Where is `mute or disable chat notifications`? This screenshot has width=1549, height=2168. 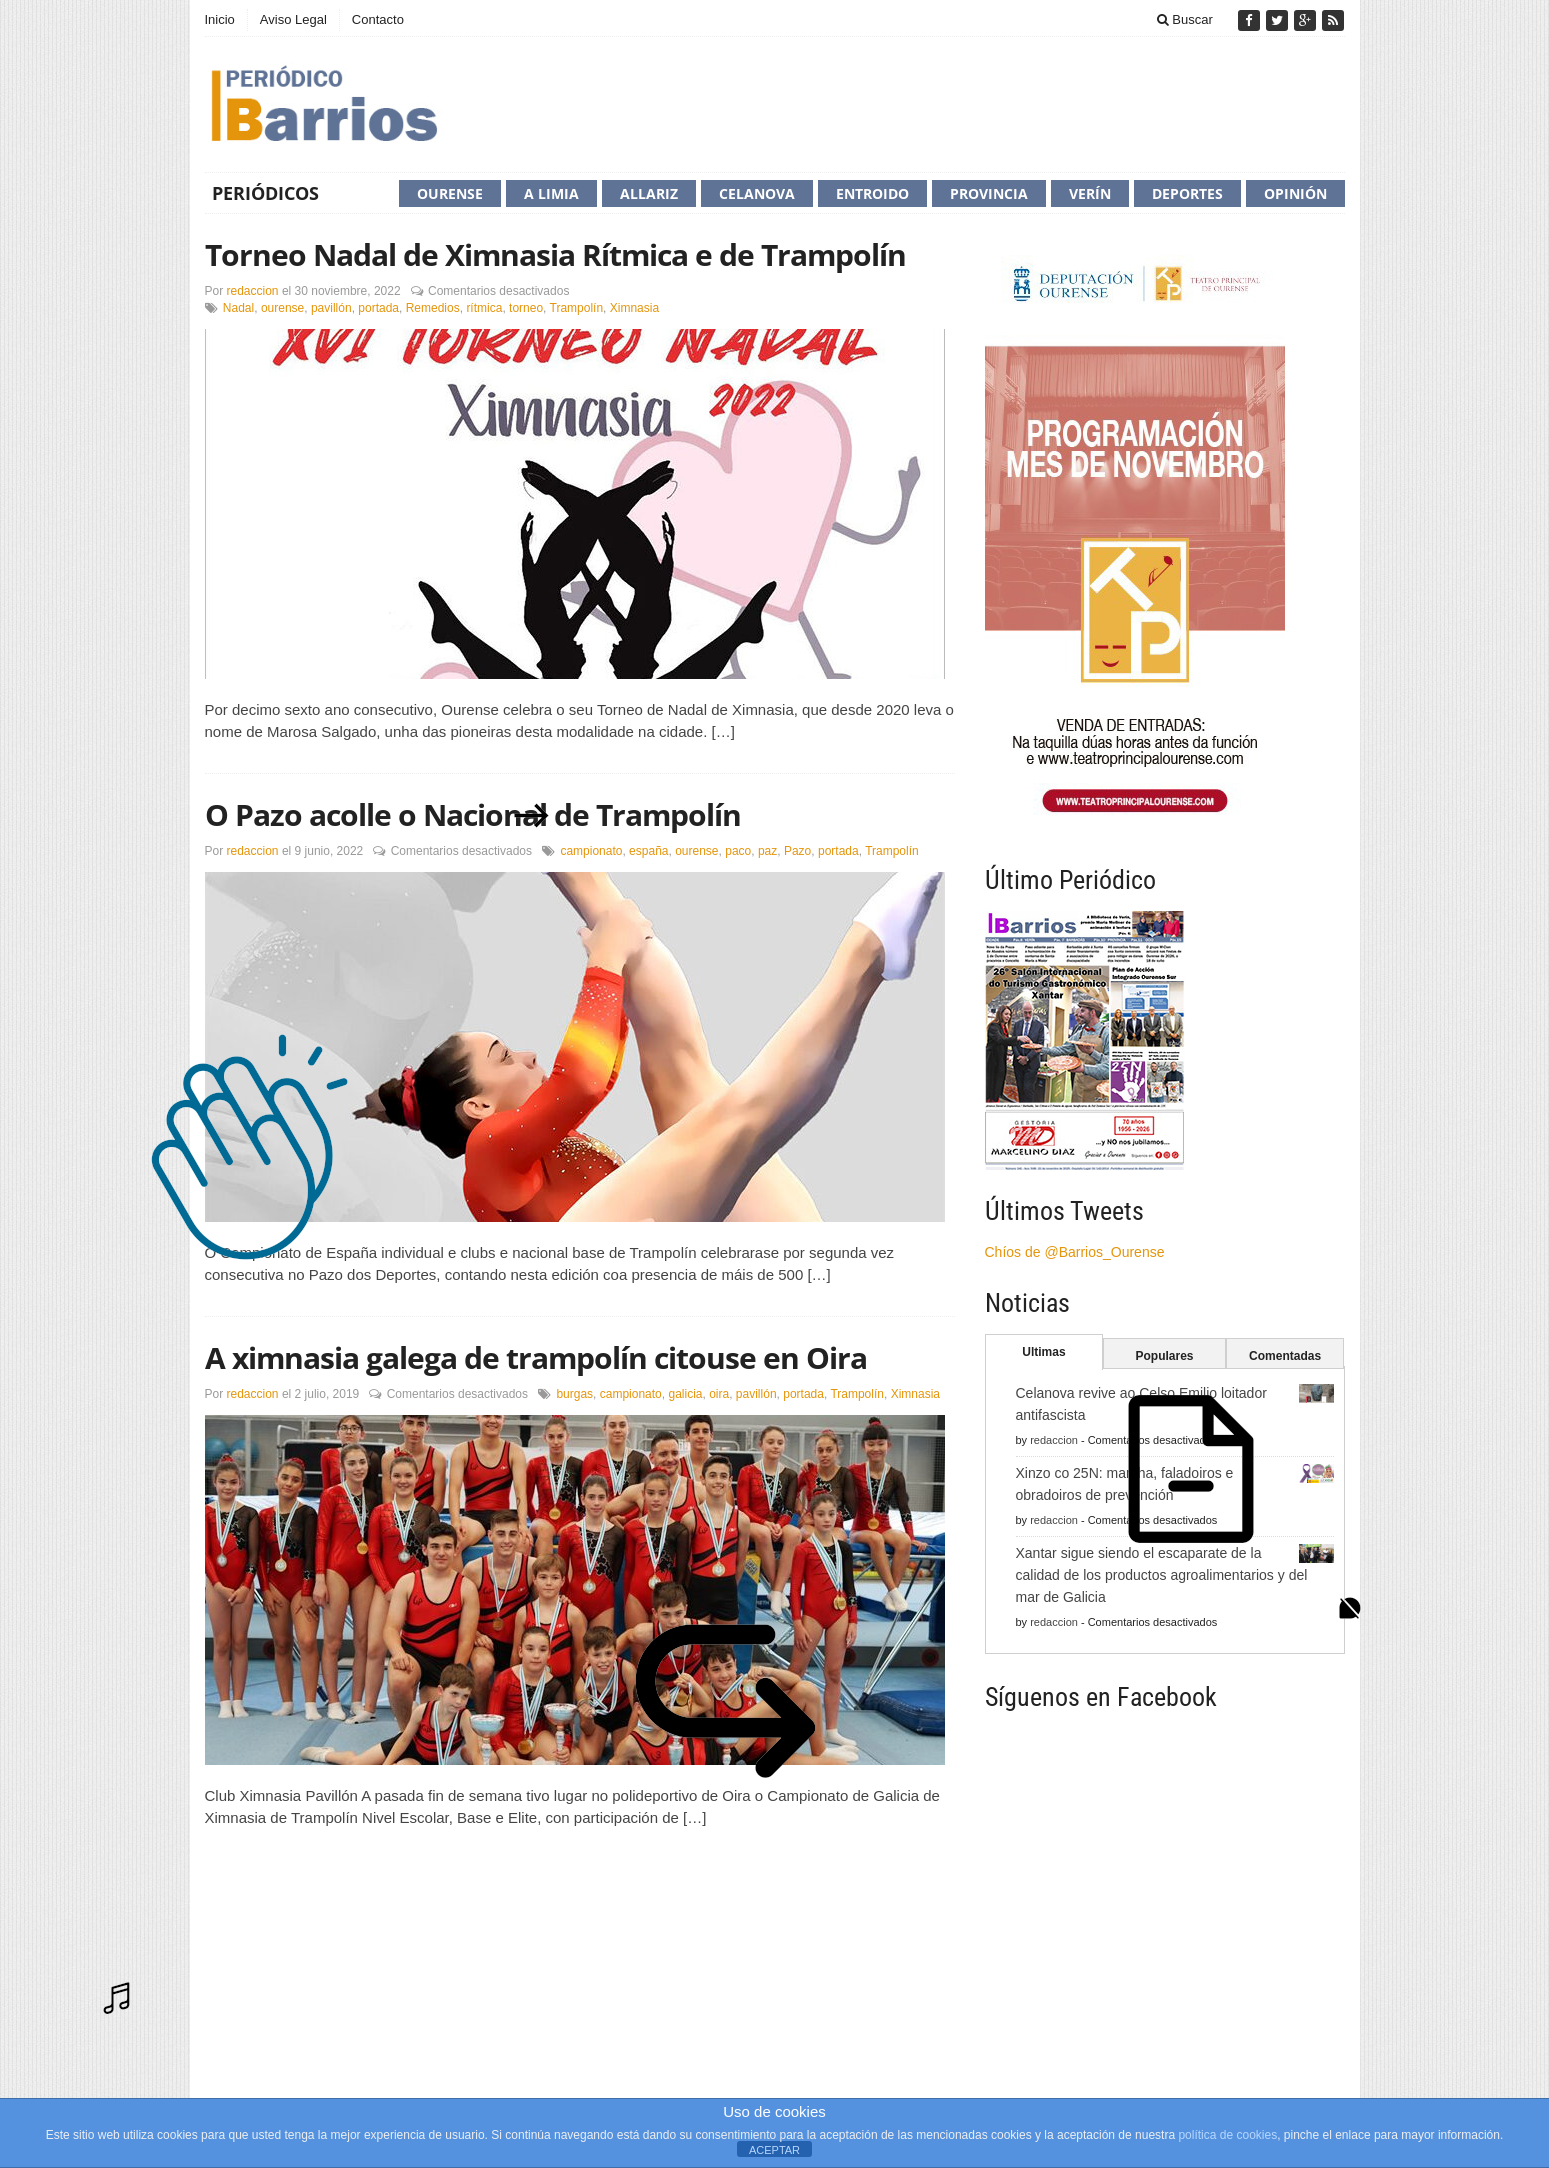 mute or disable chat notifications is located at coordinates (1349, 1608).